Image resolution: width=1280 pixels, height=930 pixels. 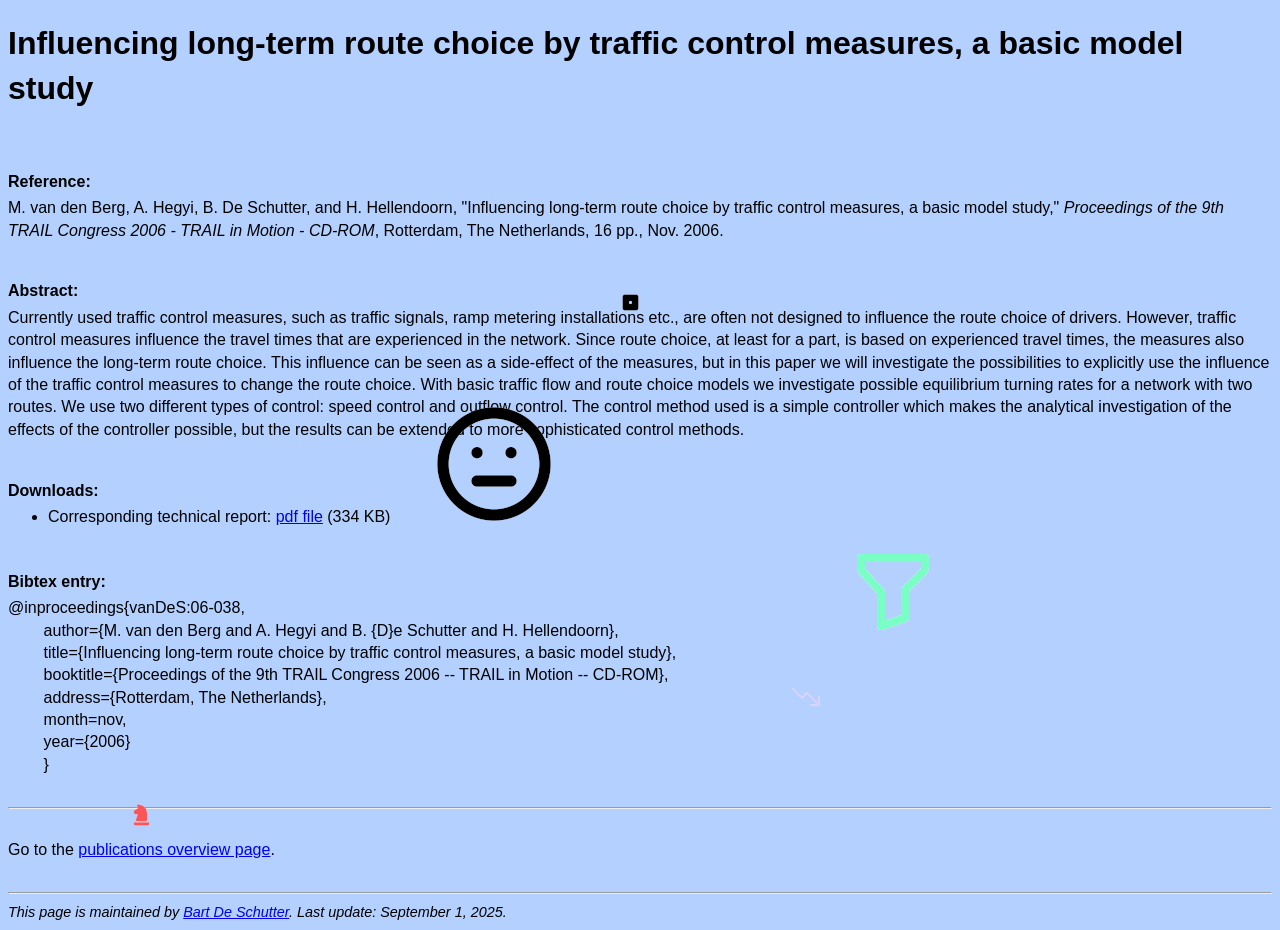 What do you see at coordinates (630, 302) in the screenshot?
I see `indicates a single selection or active state` at bounding box center [630, 302].